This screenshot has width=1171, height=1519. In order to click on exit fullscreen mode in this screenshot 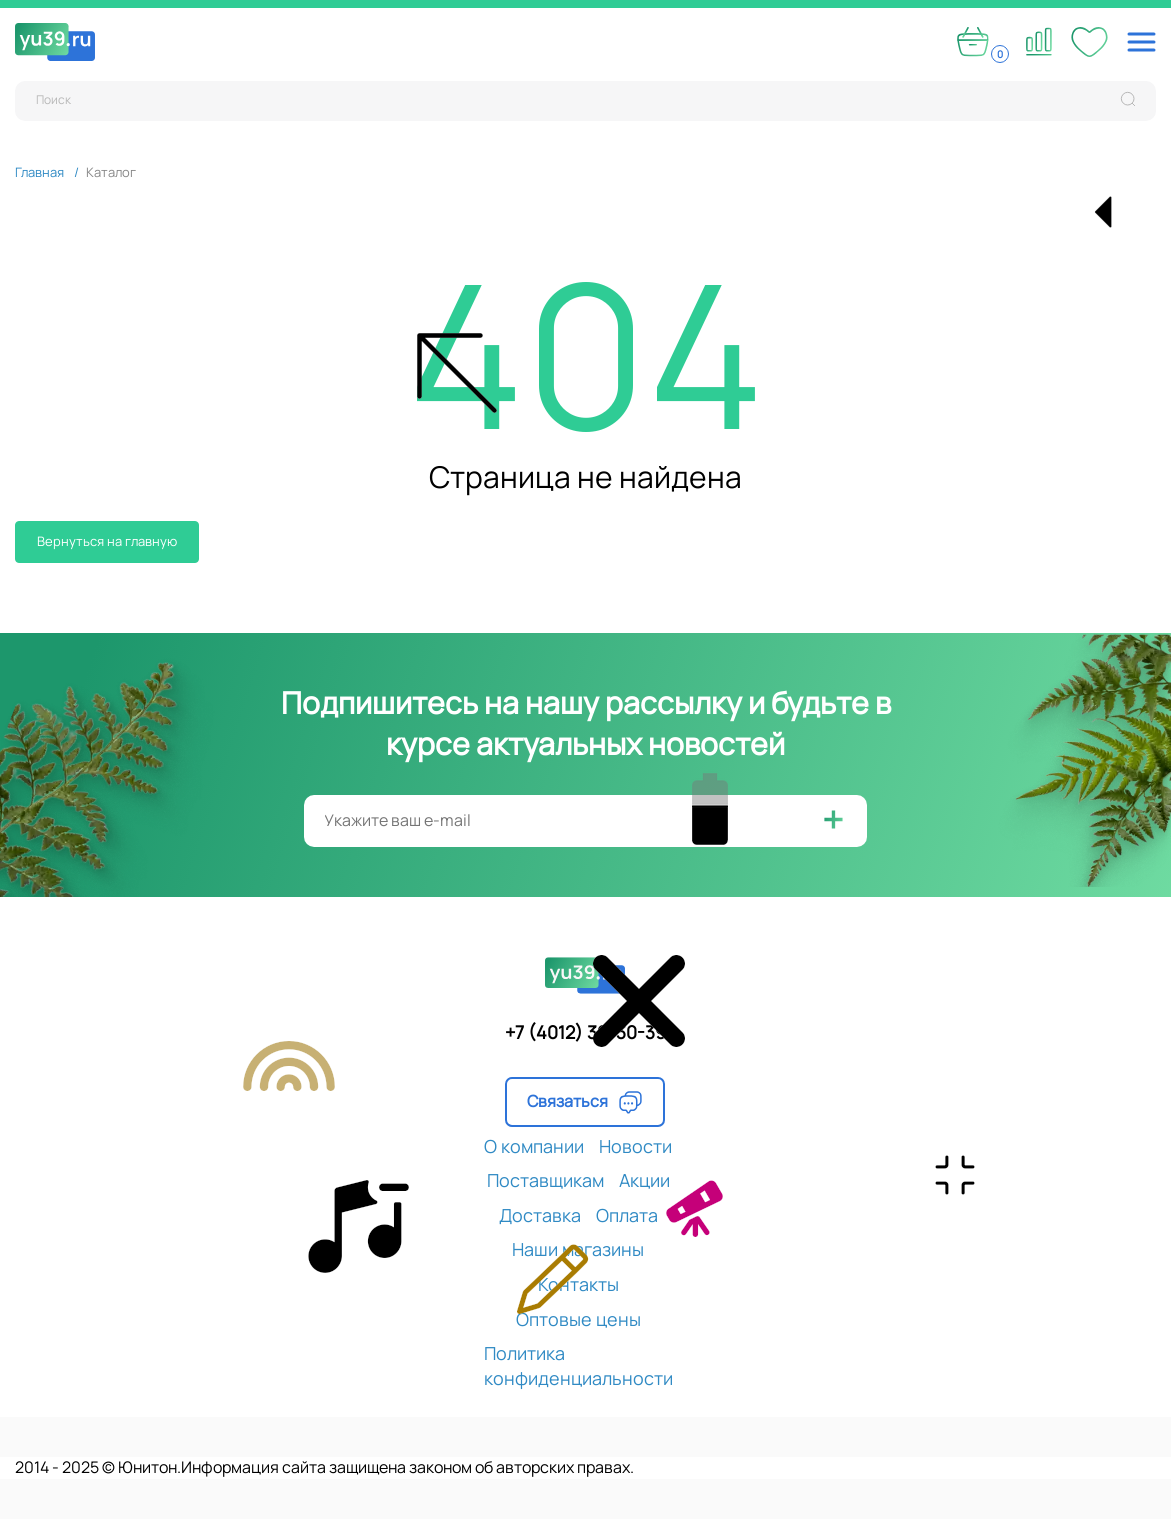, I will do `click(955, 1175)`.